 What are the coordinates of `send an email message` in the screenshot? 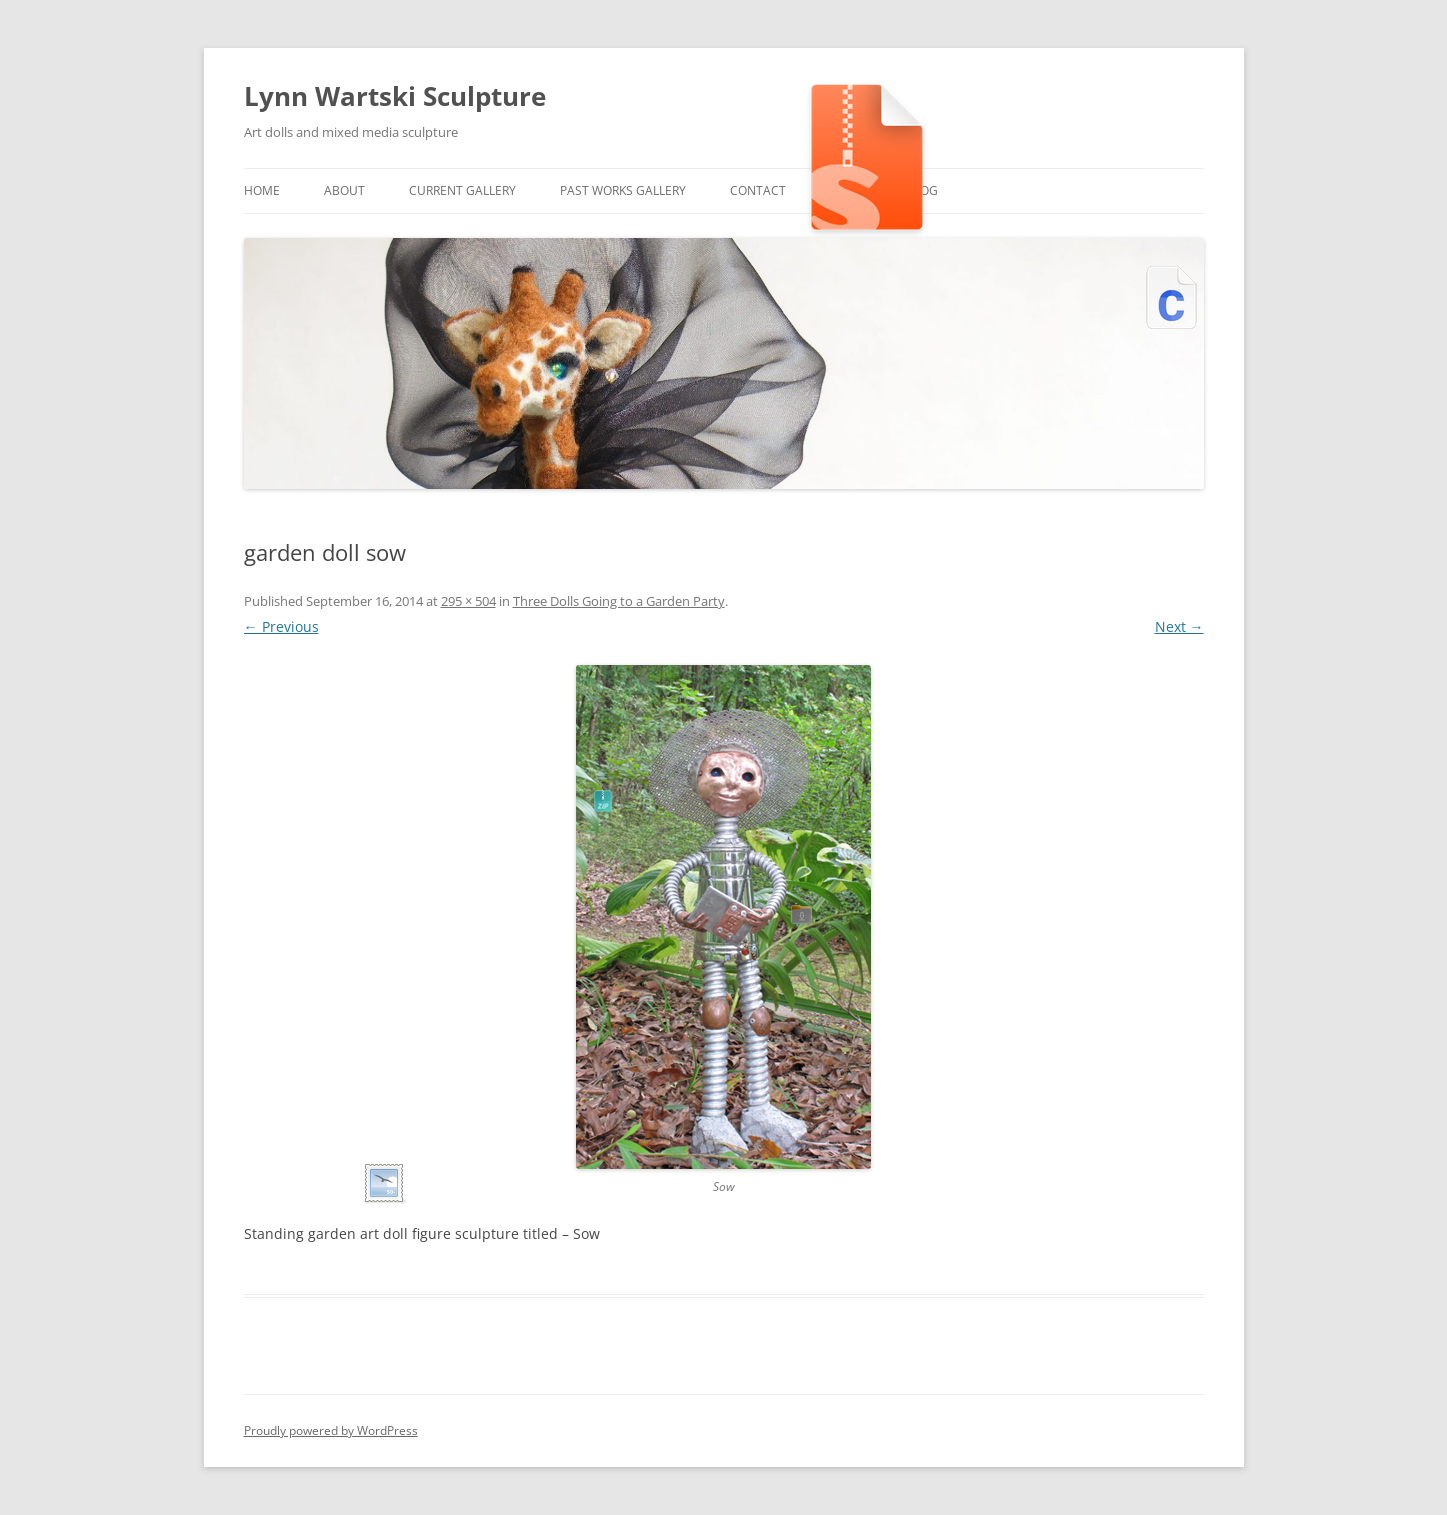 It's located at (384, 1184).